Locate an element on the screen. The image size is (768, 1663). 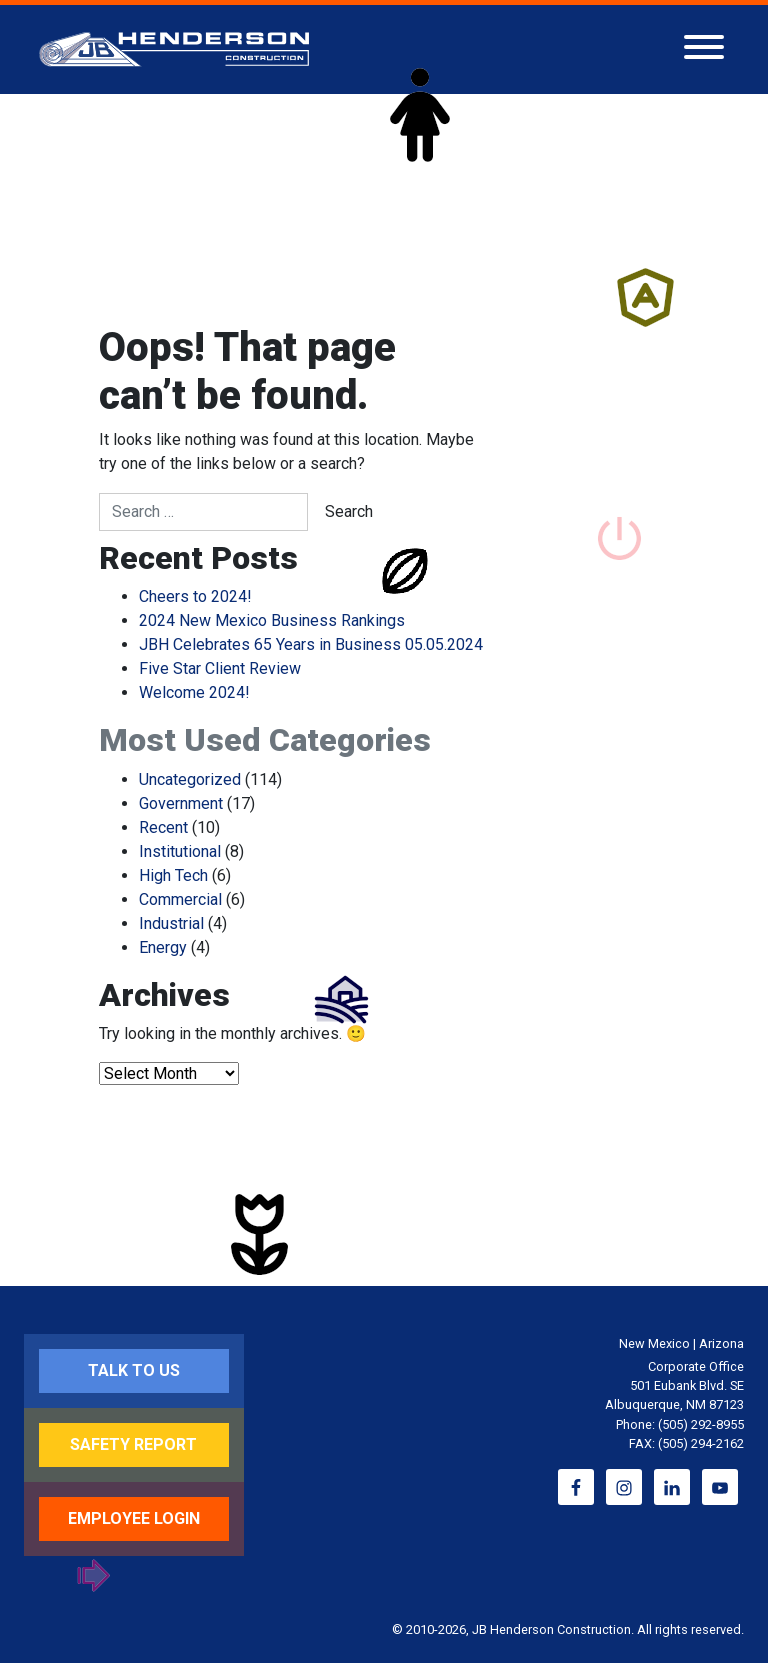
turn off or shut down the device is located at coordinates (619, 538).